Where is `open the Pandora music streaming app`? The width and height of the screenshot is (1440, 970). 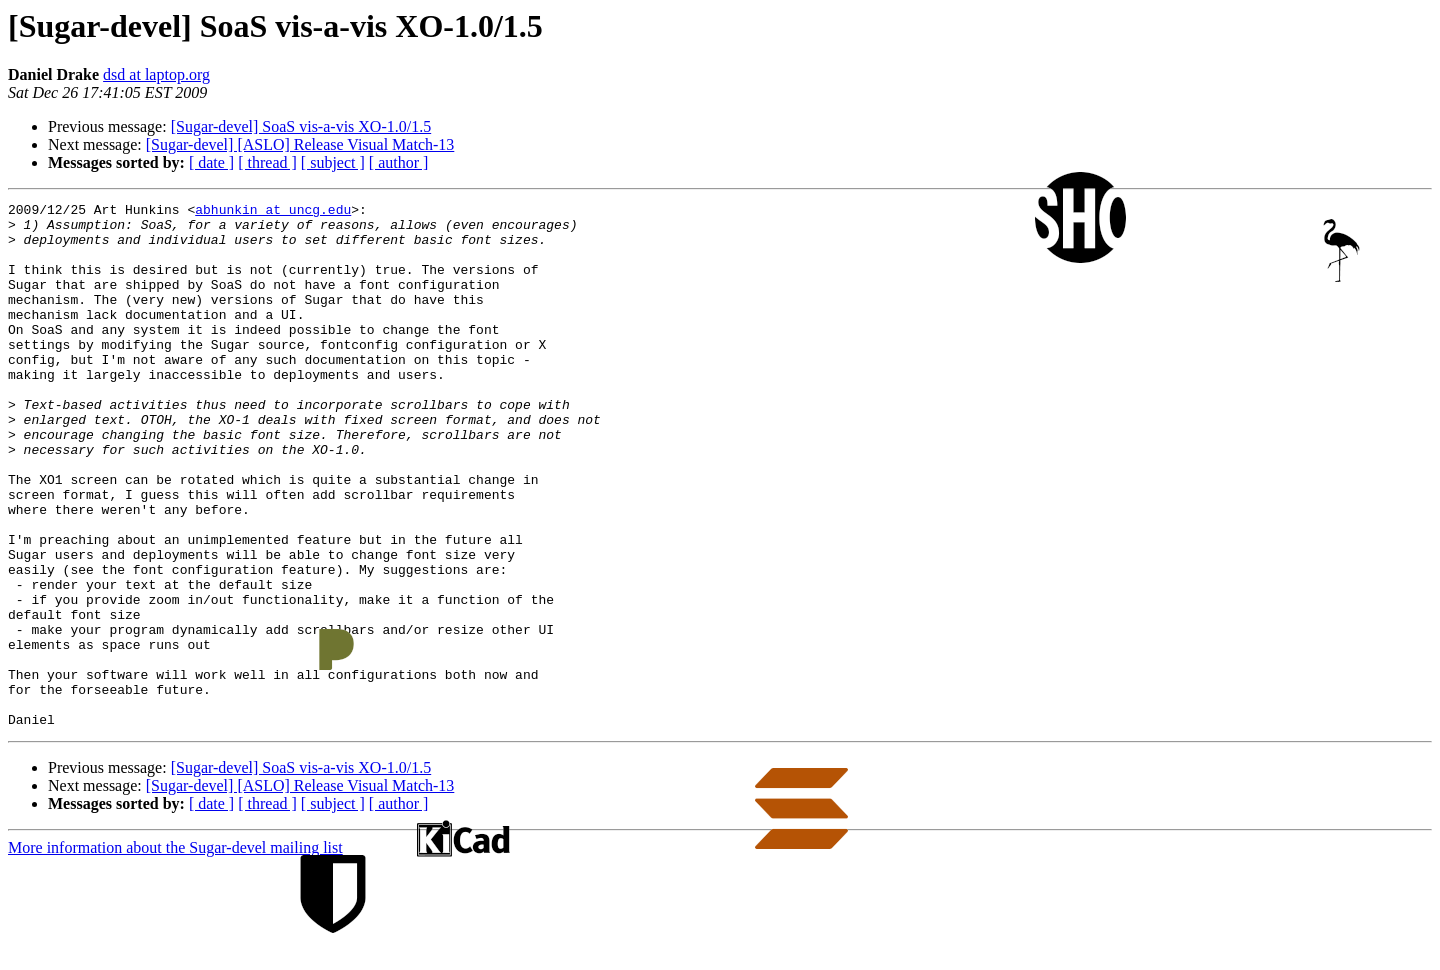 open the Pandora music streaming app is located at coordinates (336, 649).